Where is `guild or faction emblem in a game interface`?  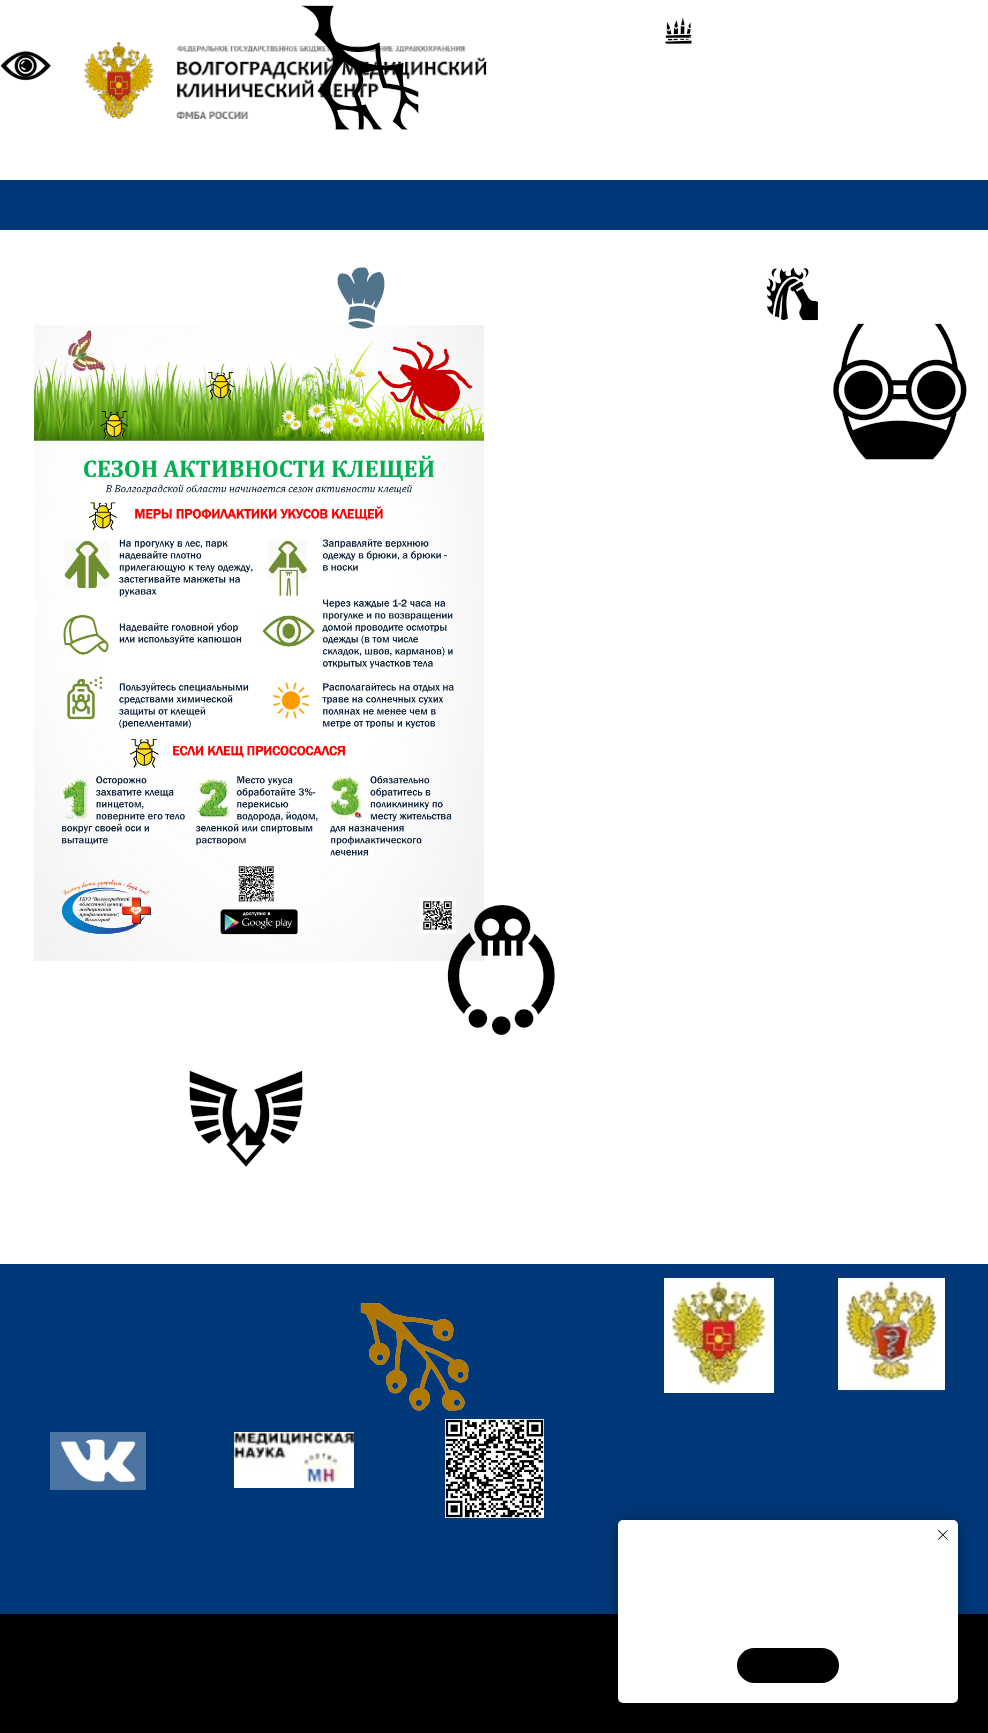
guild or faction emblem in a game interface is located at coordinates (246, 1111).